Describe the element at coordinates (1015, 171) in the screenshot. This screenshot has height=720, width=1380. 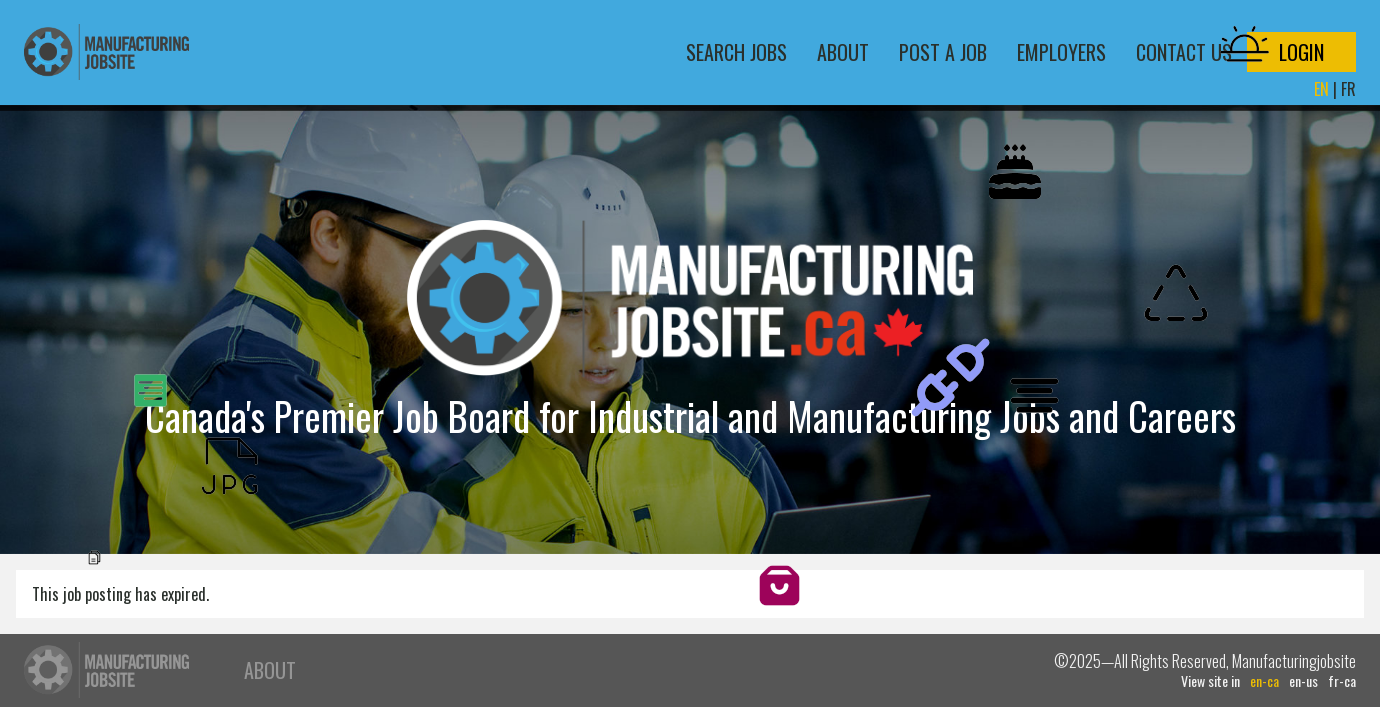
I see `view birthday or celebration notifications` at that location.